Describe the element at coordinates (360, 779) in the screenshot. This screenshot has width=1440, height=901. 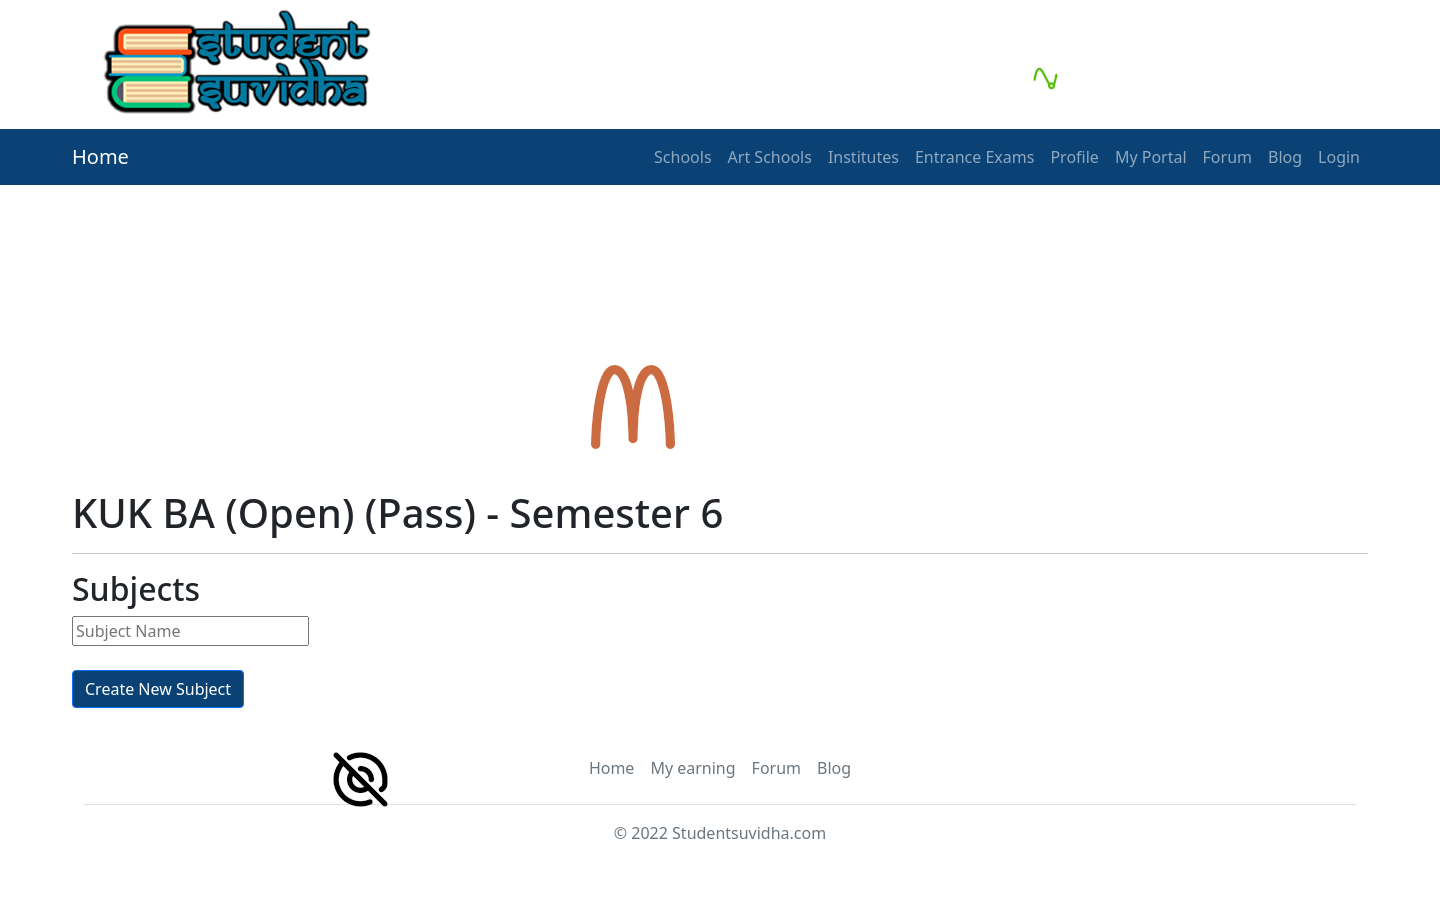
I see `disable email or mention notifications` at that location.